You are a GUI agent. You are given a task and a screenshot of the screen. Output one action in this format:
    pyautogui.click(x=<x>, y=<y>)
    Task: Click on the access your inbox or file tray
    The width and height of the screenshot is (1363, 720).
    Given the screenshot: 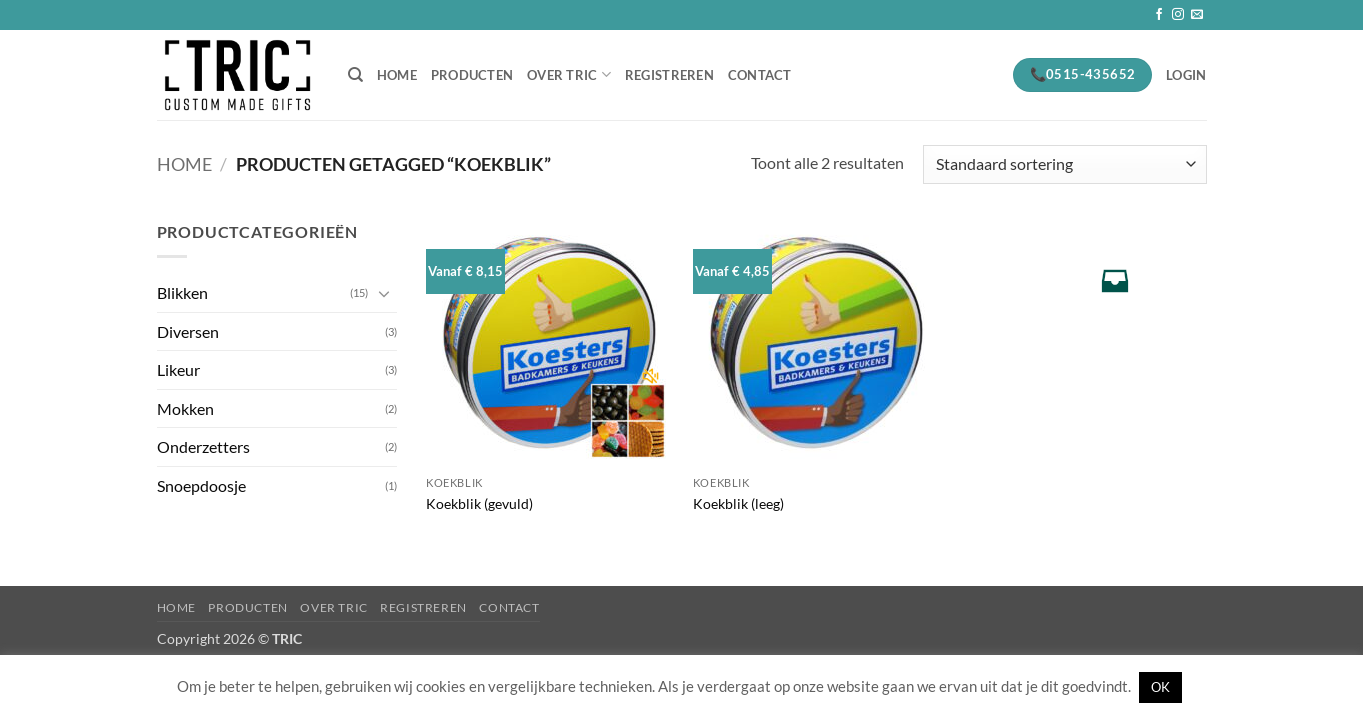 What is the action you would take?
    pyautogui.click(x=1115, y=281)
    